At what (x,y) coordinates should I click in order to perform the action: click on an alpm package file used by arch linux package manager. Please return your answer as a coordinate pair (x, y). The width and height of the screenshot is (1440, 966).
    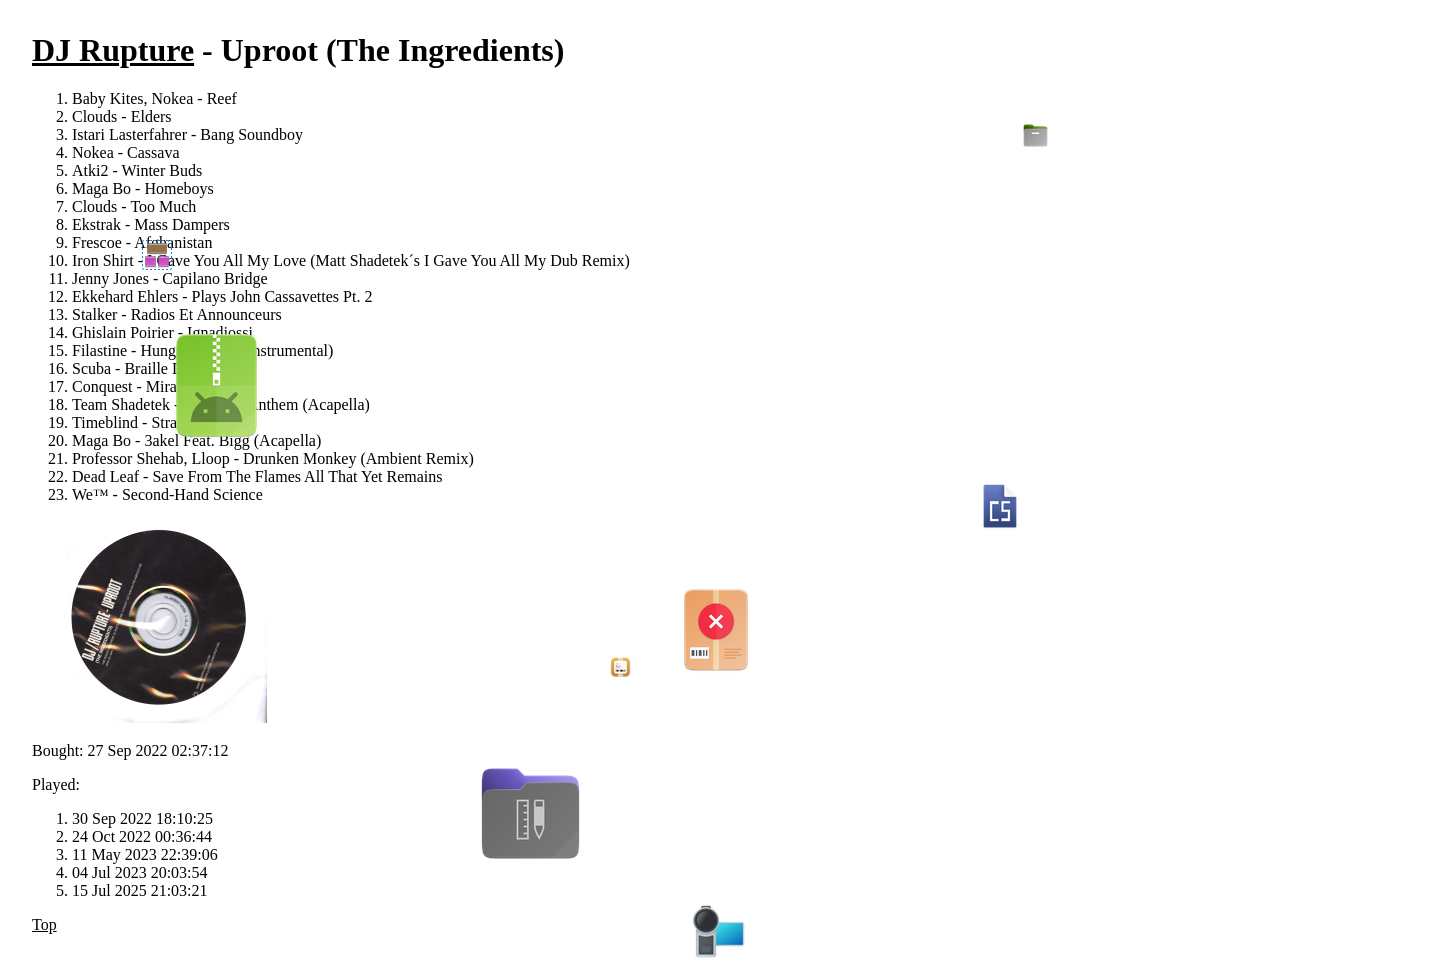
    Looking at the image, I should click on (620, 667).